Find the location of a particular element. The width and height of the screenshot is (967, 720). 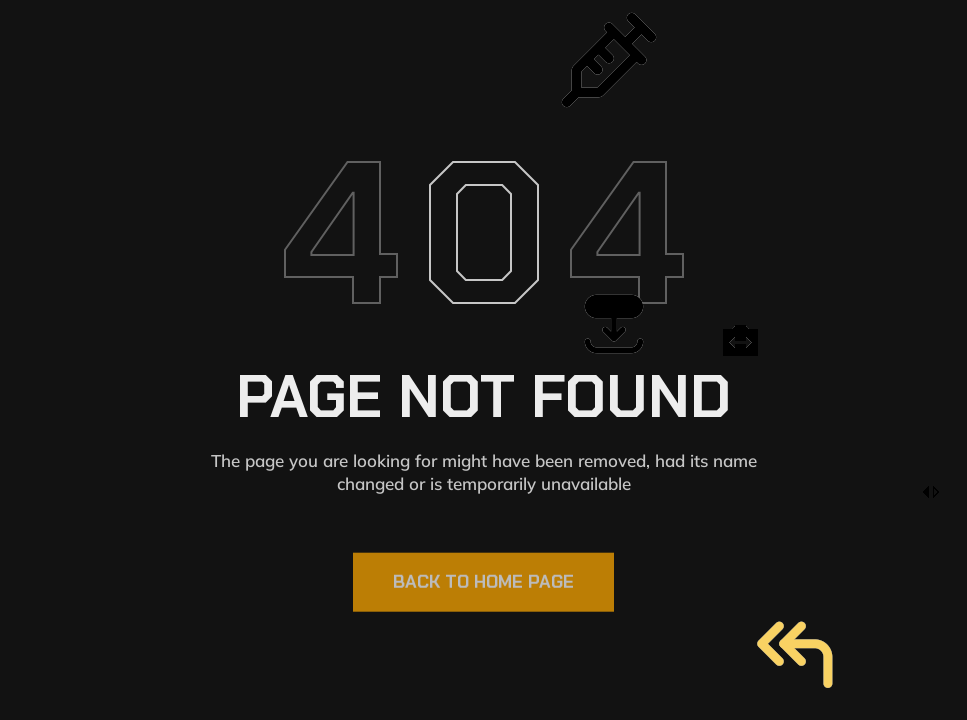

switch between front and rear camera is located at coordinates (740, 342).